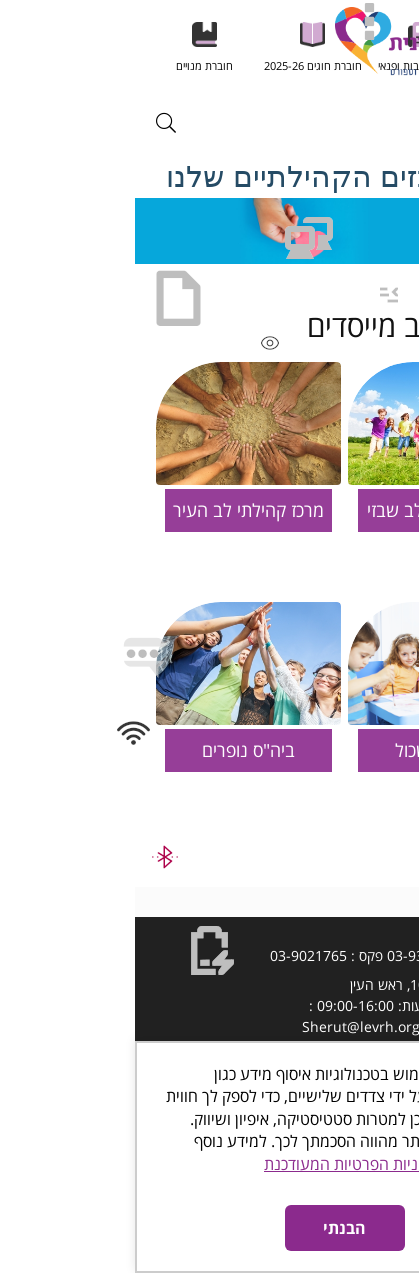 The image size is (419, 1273). I want to click on indicates a pending message or chat request, so click(144, 658).